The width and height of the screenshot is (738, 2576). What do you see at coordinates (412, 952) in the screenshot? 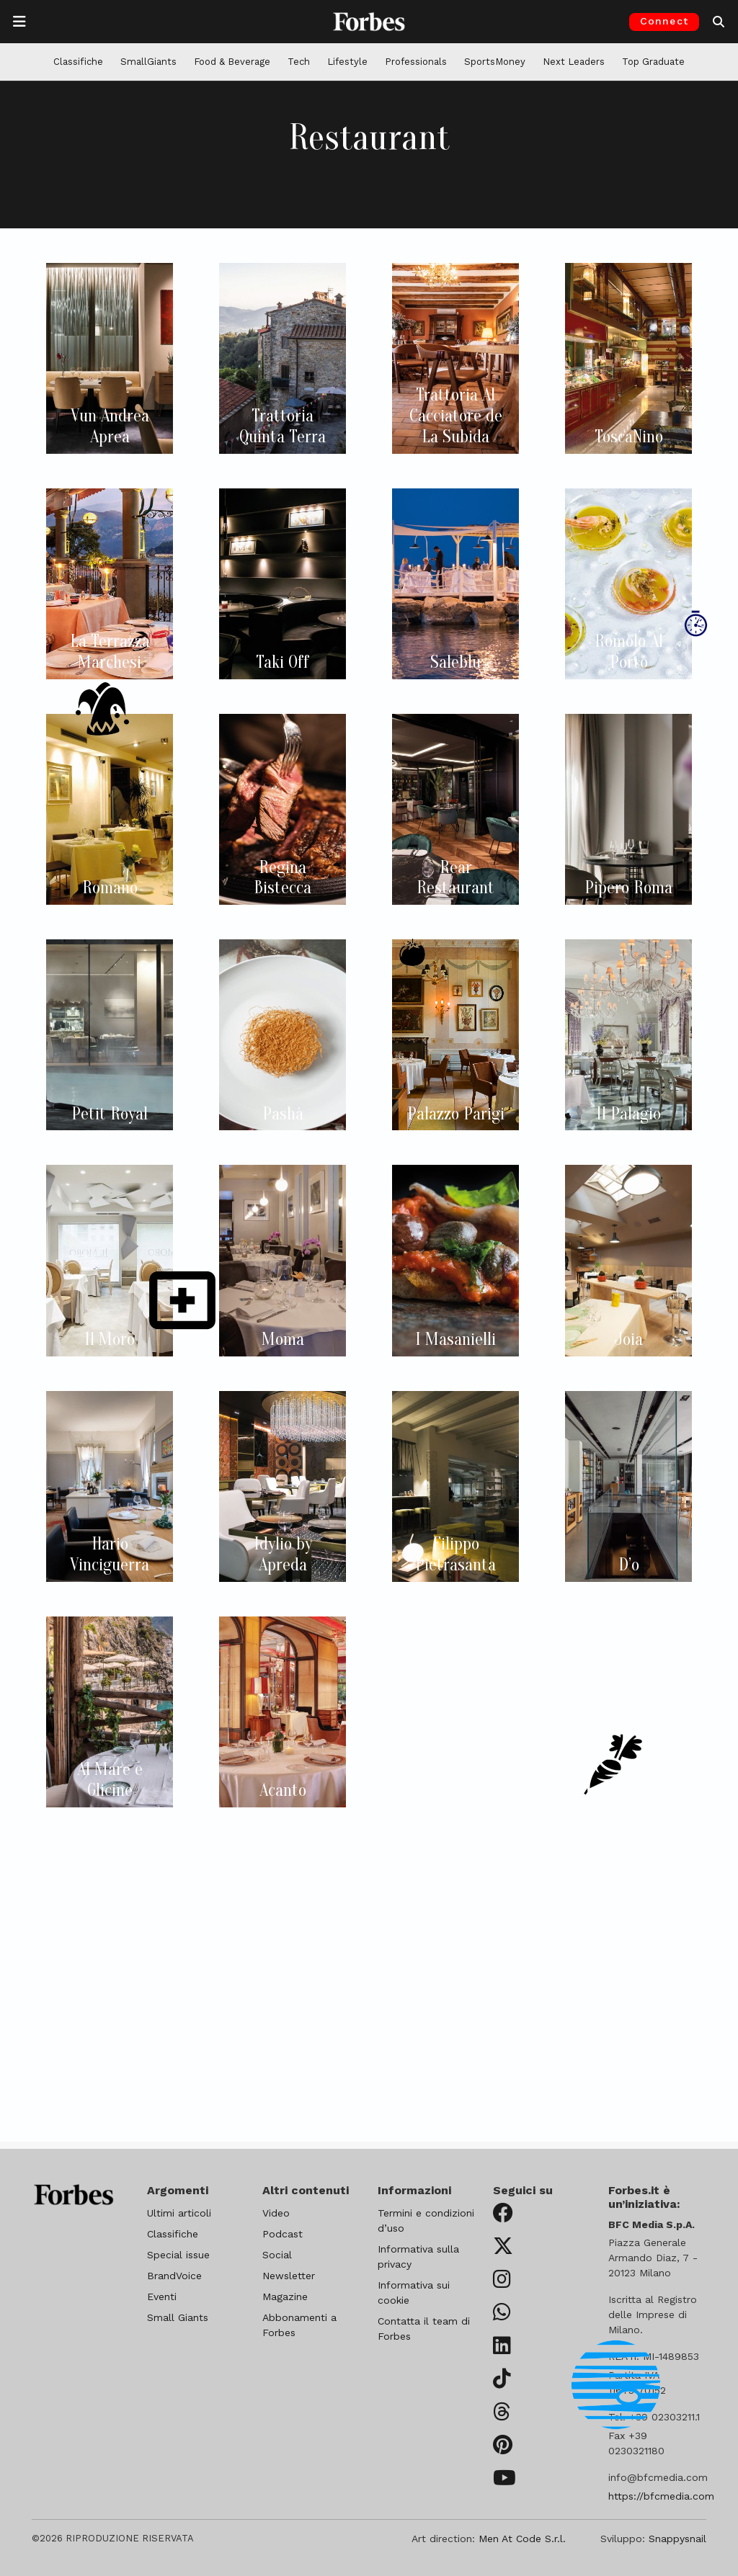
I see `select tomato as an ingredient` at bounding box center [412, 952].